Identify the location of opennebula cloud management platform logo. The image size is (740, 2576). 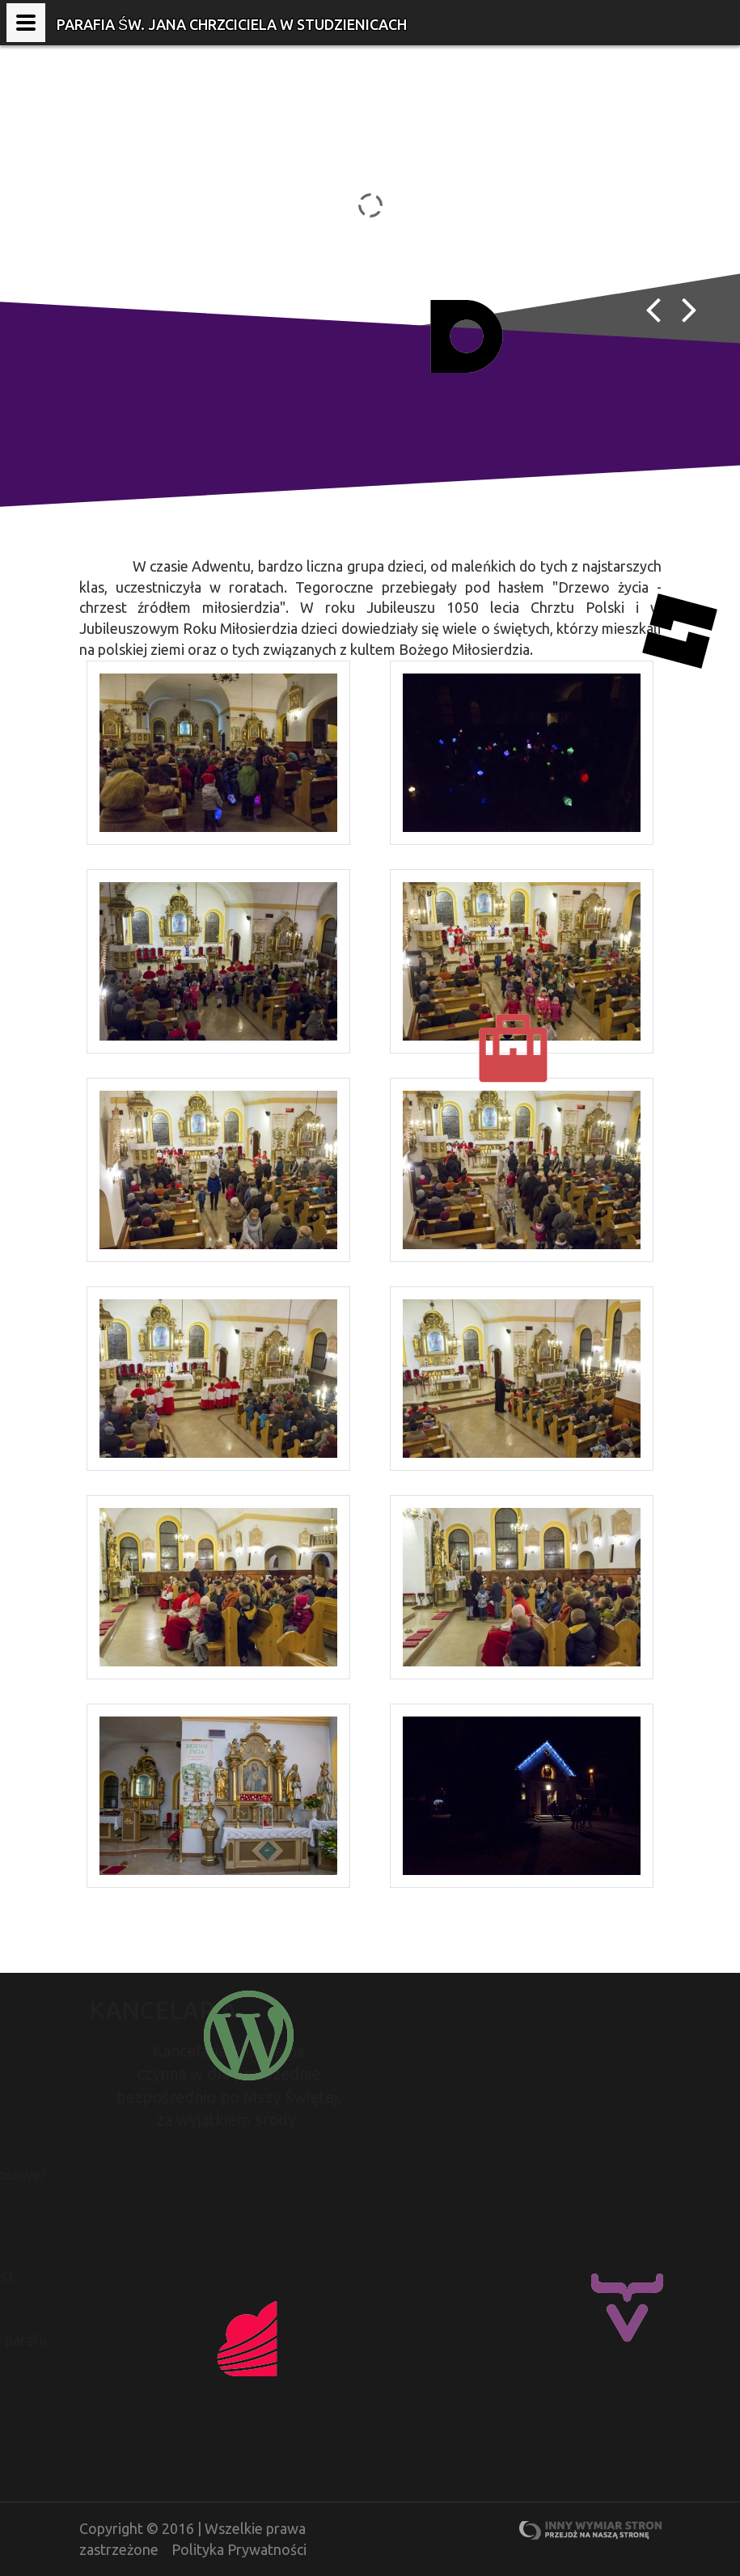
(247, 2338).